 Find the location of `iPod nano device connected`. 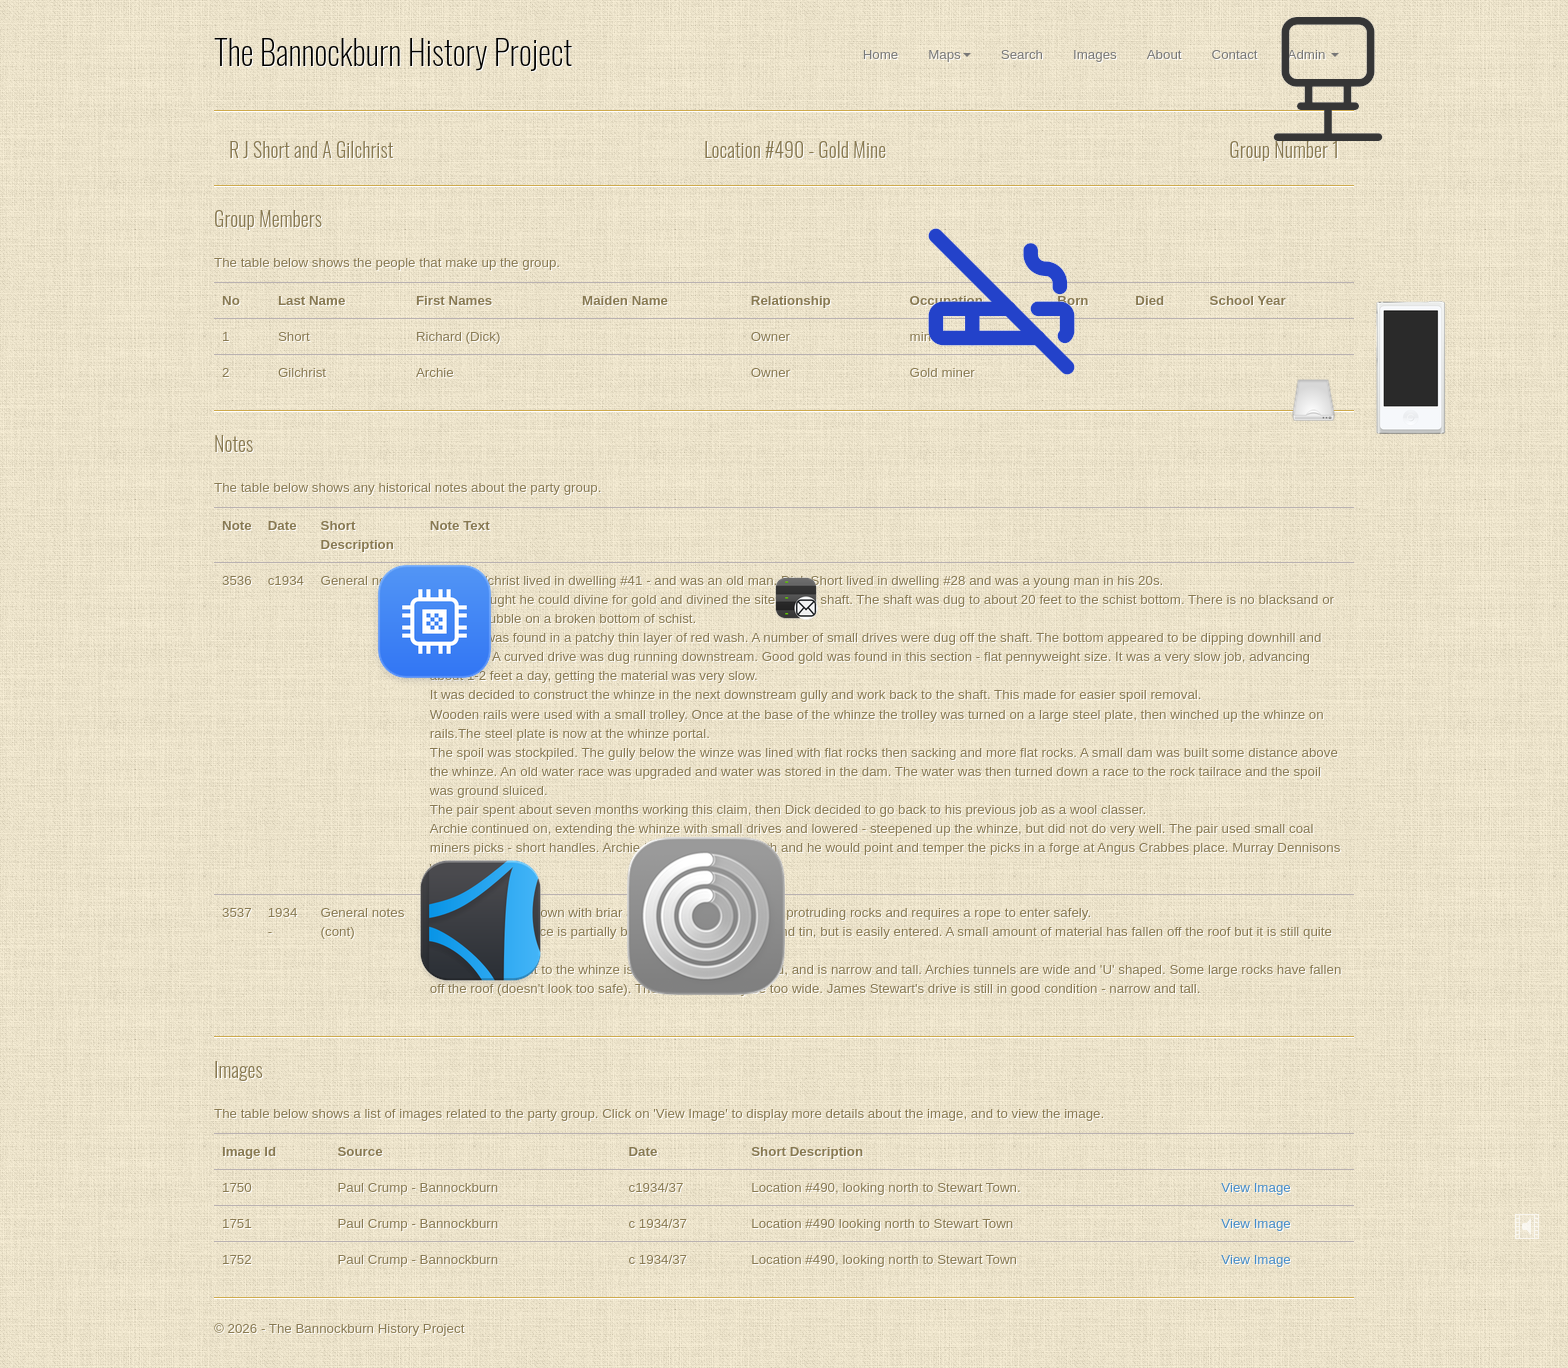

iPod nano device connected is located at coordinates (1410, 367).